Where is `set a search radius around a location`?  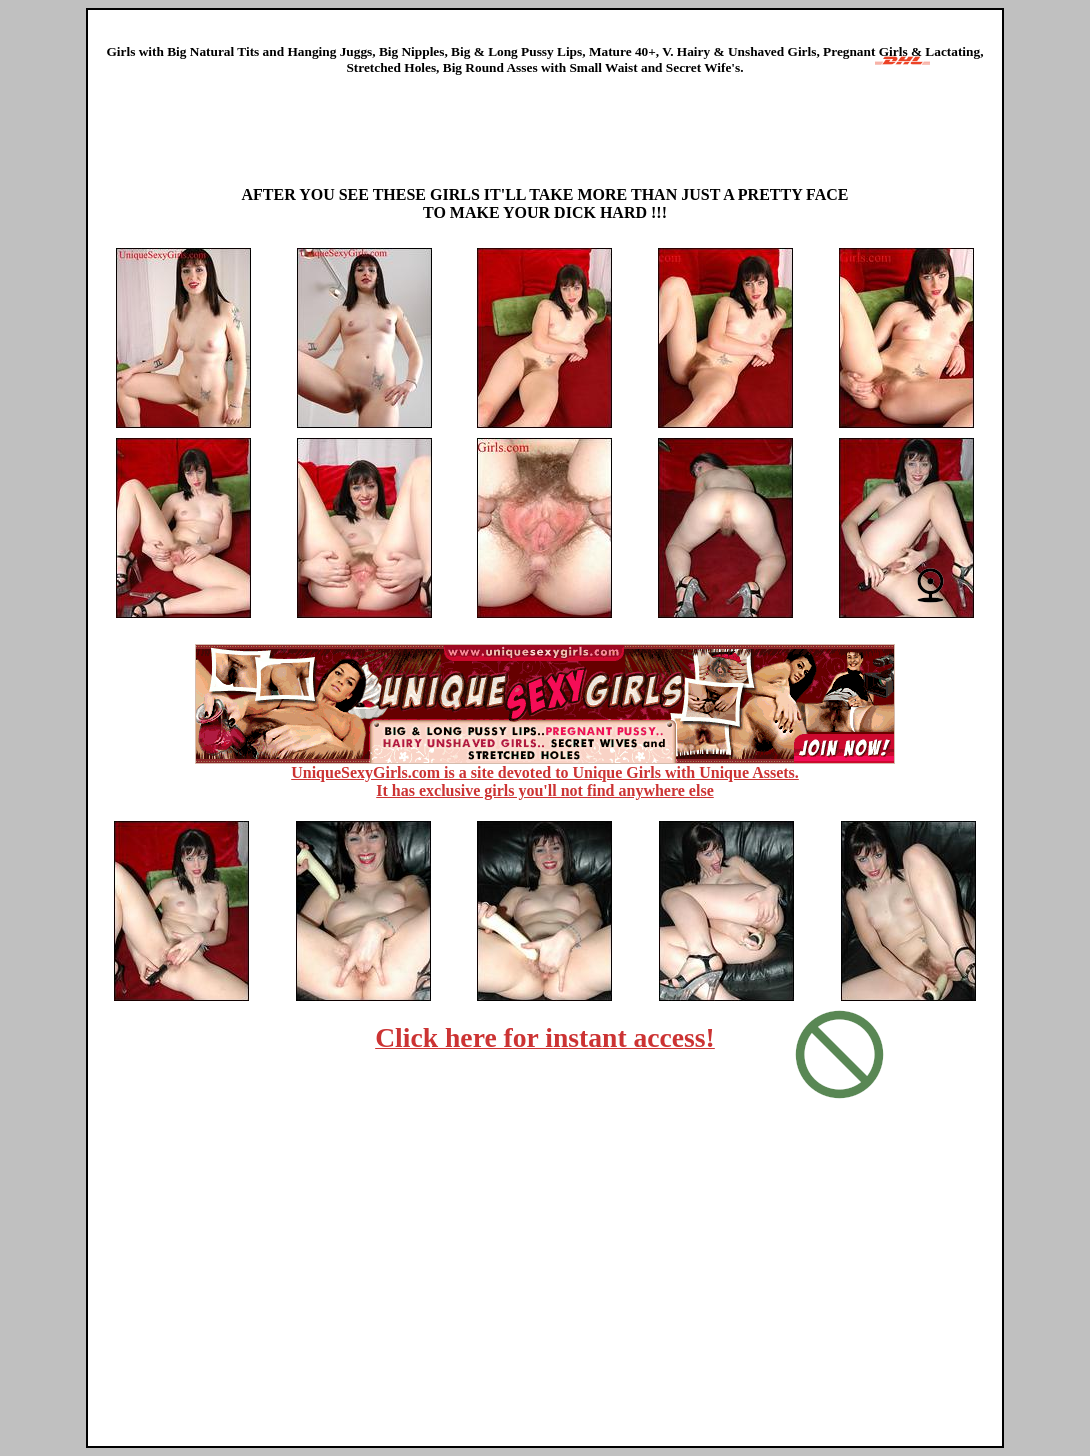
set a search radius around a location is located at coordinates (930, 584).